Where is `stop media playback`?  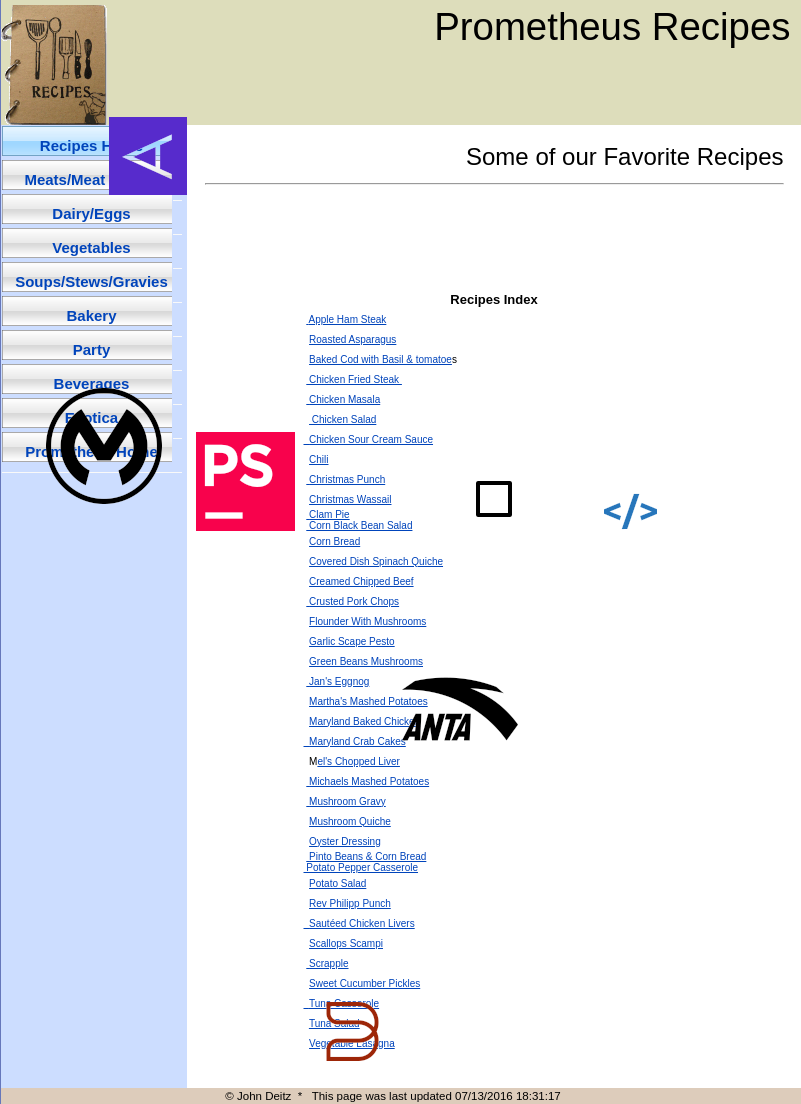 stop media playback is located at coordinates (494, 499).